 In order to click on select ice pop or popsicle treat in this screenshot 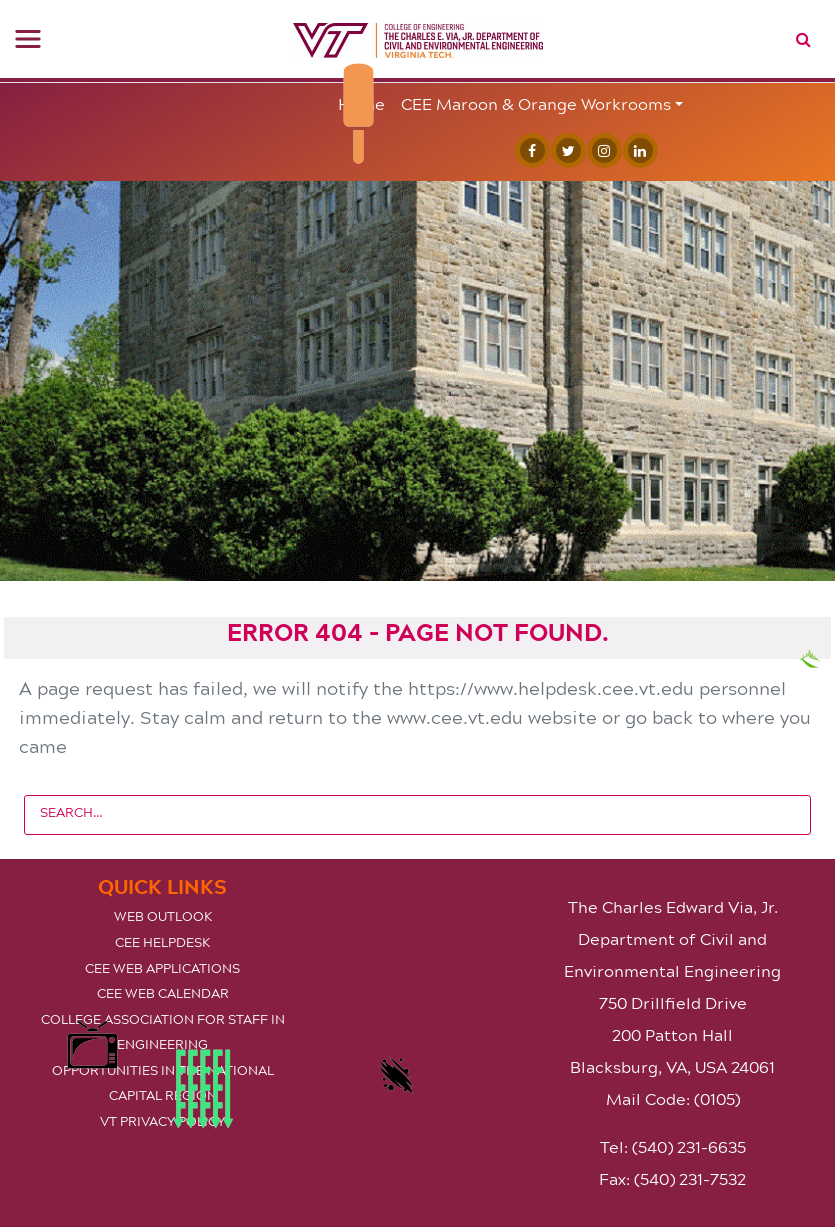, I will do `click(358, 113)`.